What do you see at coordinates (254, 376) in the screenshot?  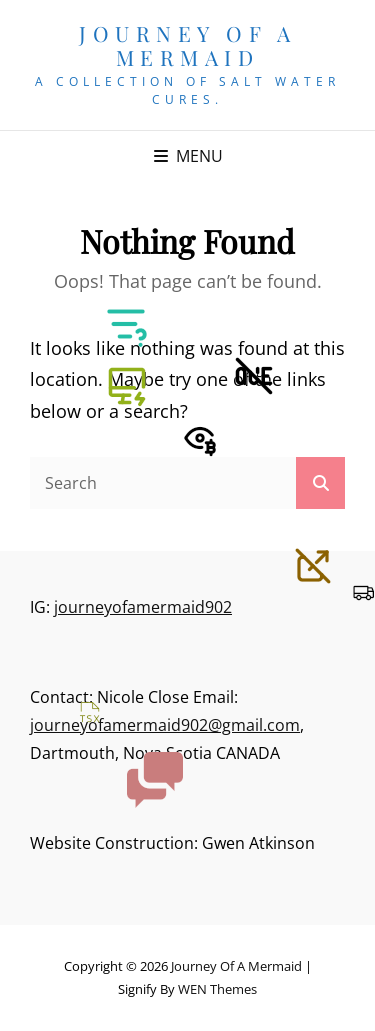 I see `disable HTTP request queue` at bounding box center [254, 376].